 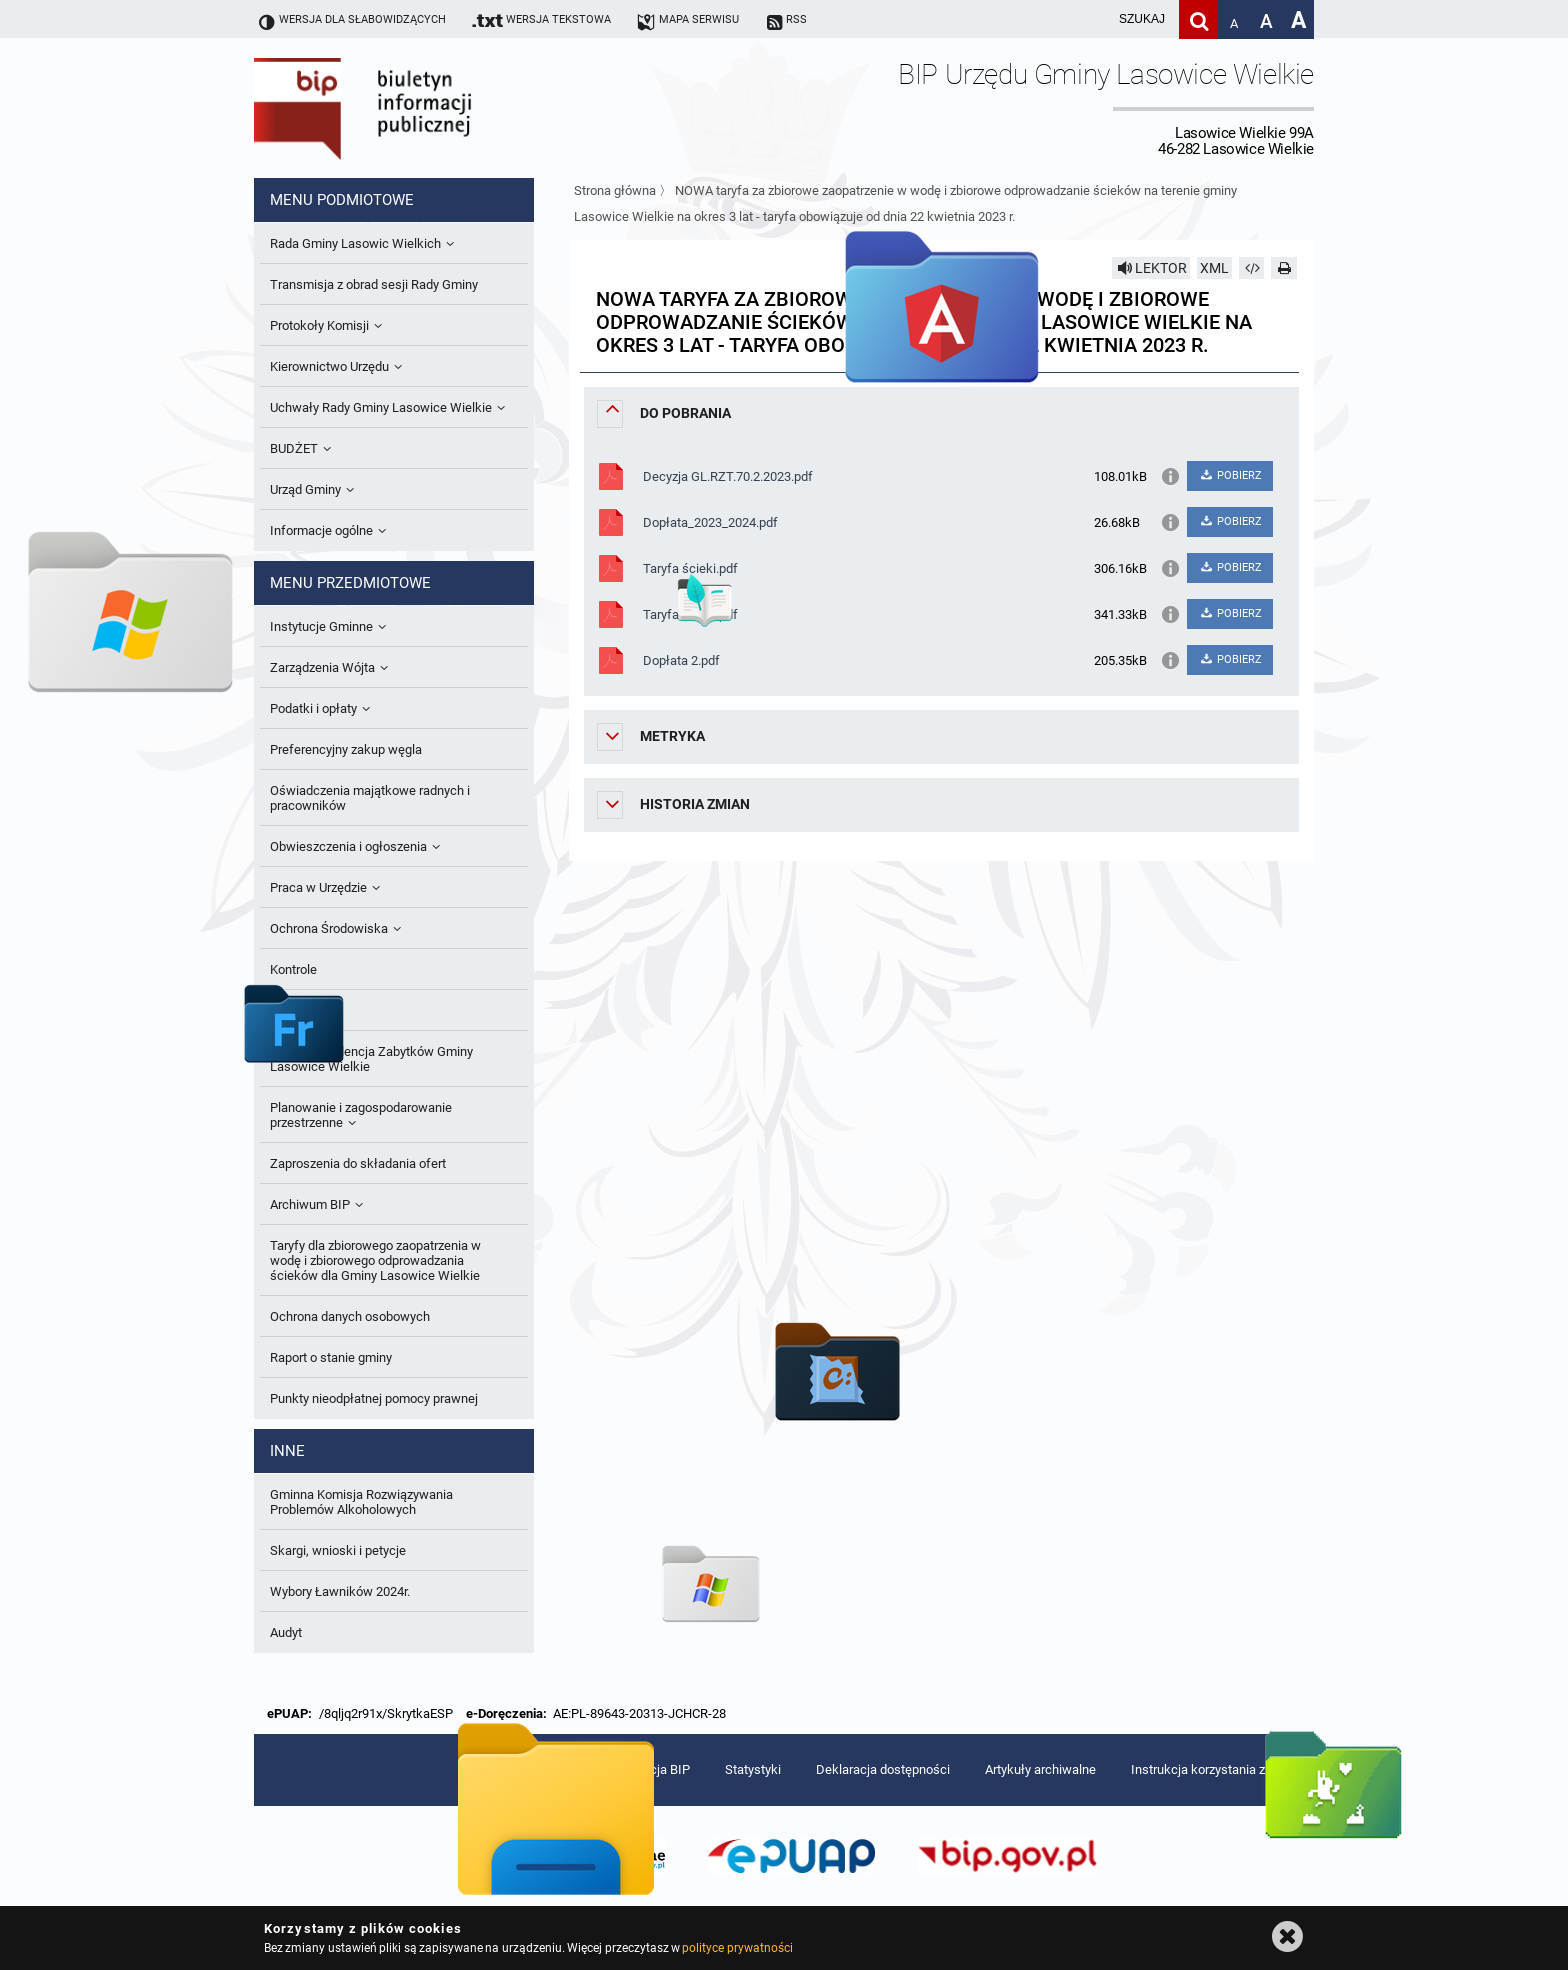 I want to click on open folder containing windows xp files or programs, so click(x=710, y=1586).